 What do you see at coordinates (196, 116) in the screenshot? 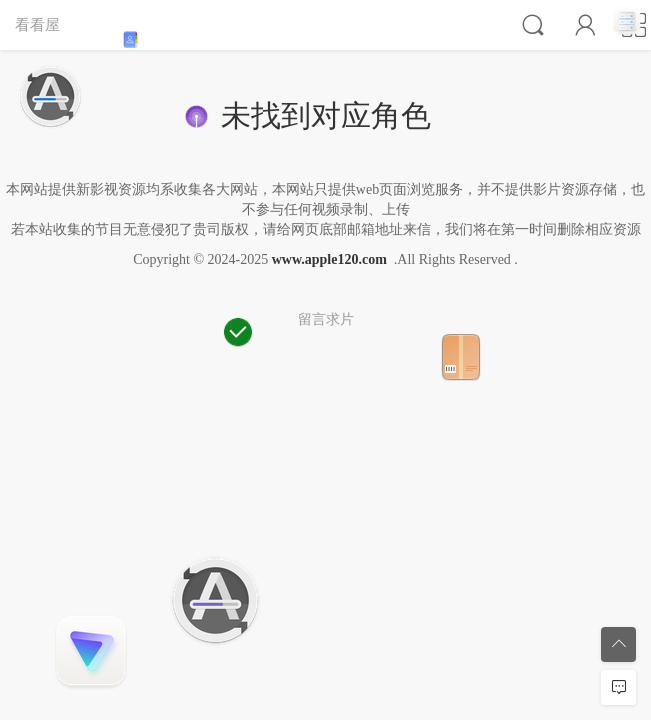
I see `open the podcasts app` at bounding box center [196, 116].